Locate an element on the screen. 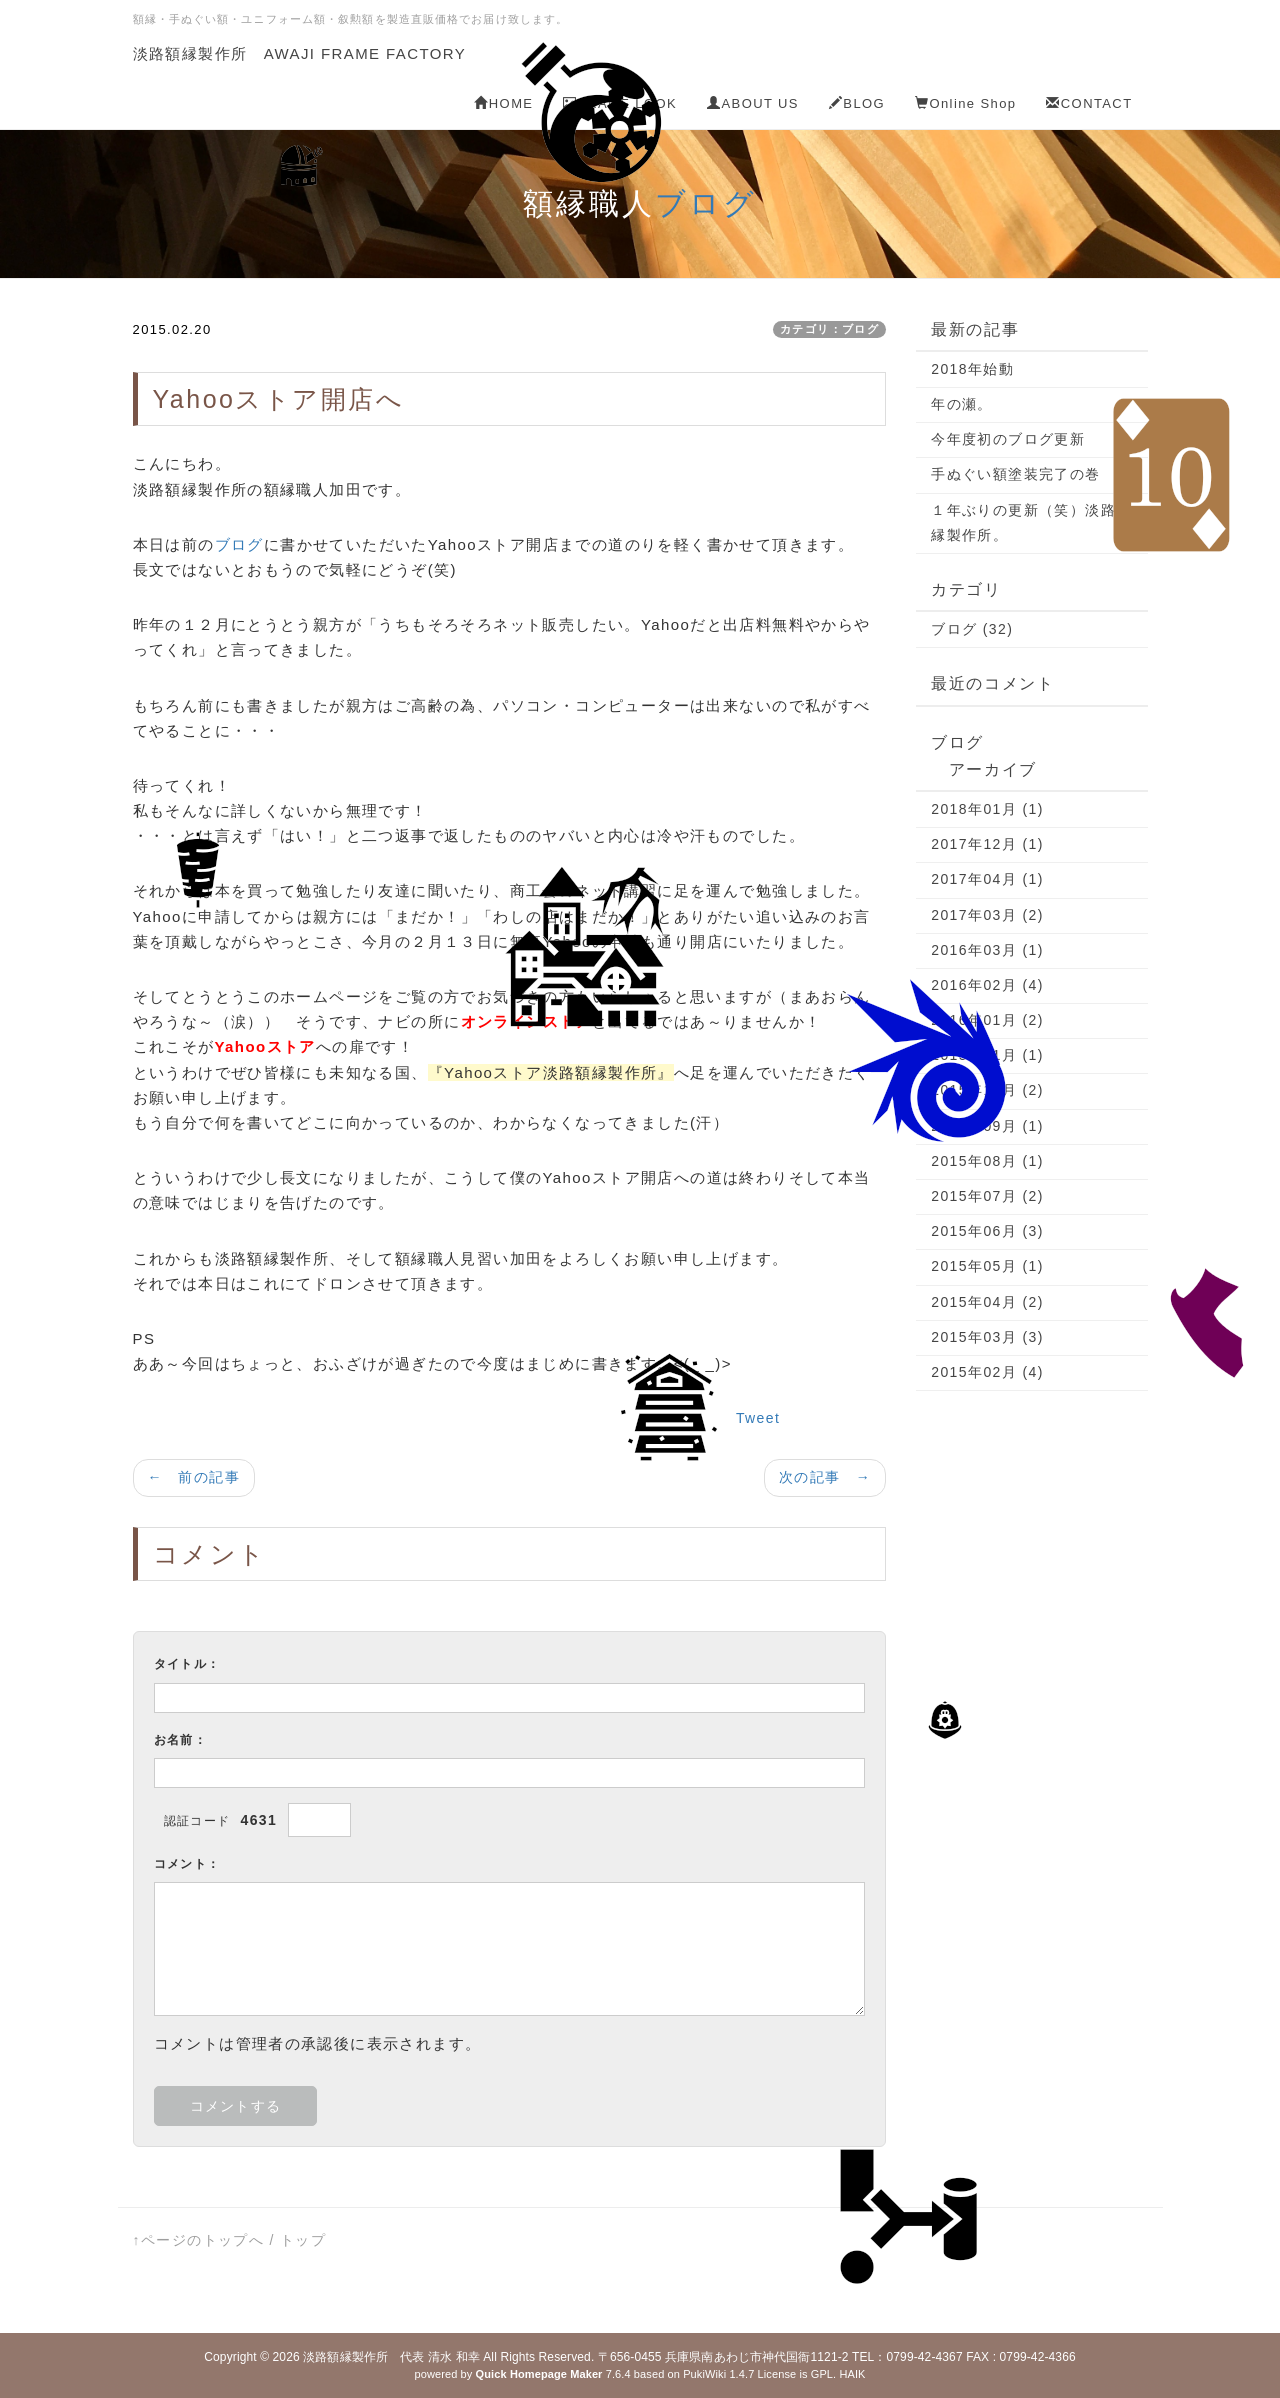  browse kebab or street food options is located at coordinates (198, 870).